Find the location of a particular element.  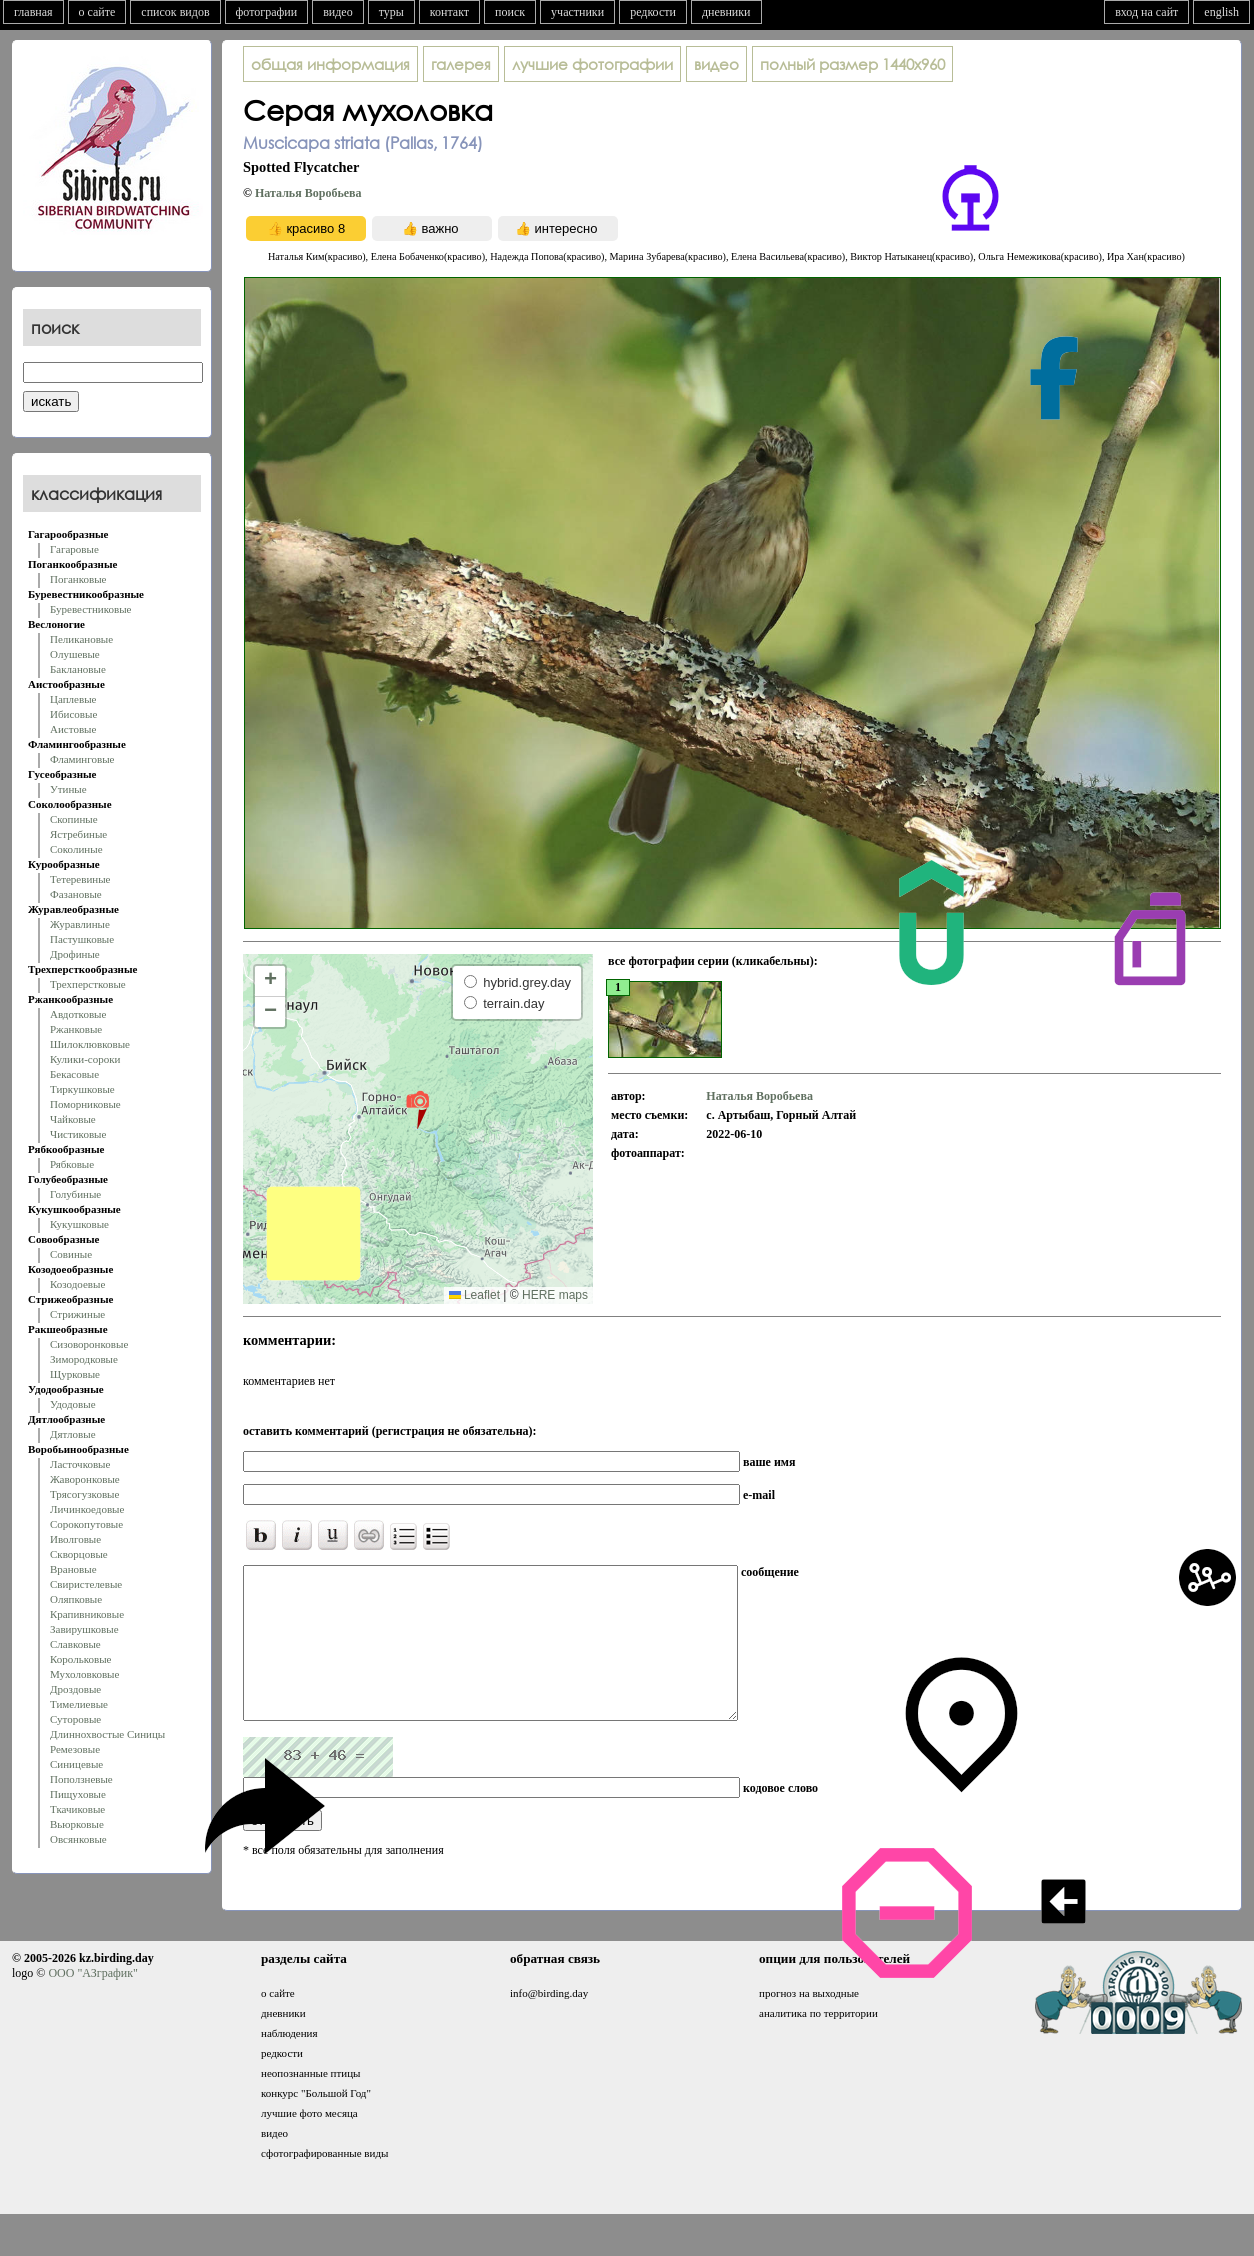

stop media playback is located at coordinates (313, 1233).